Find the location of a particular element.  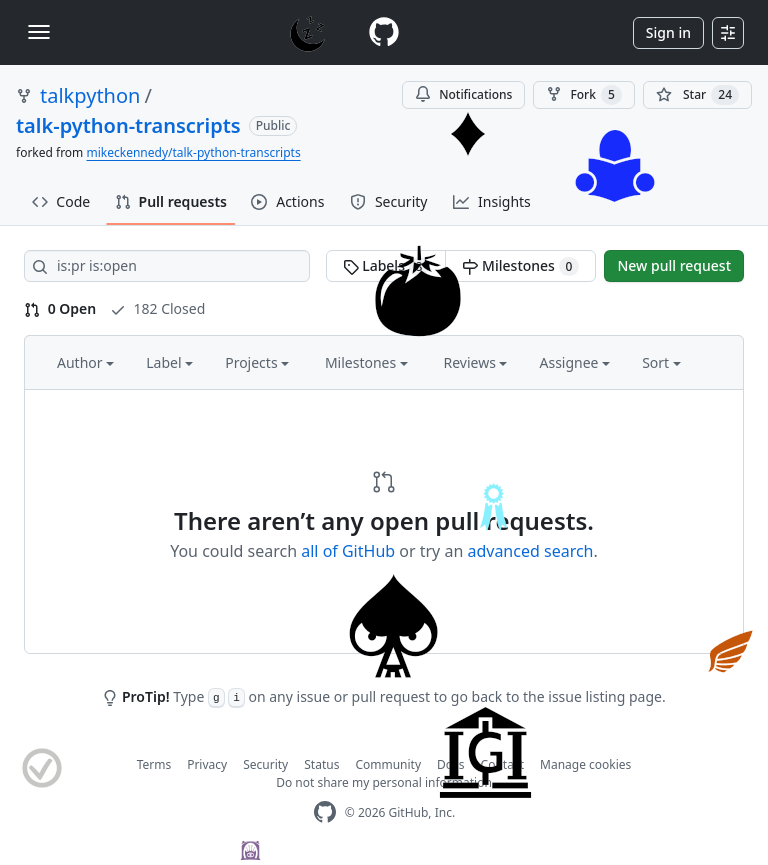

indicates diamond suit in card games is located at coordinates (468, 134).